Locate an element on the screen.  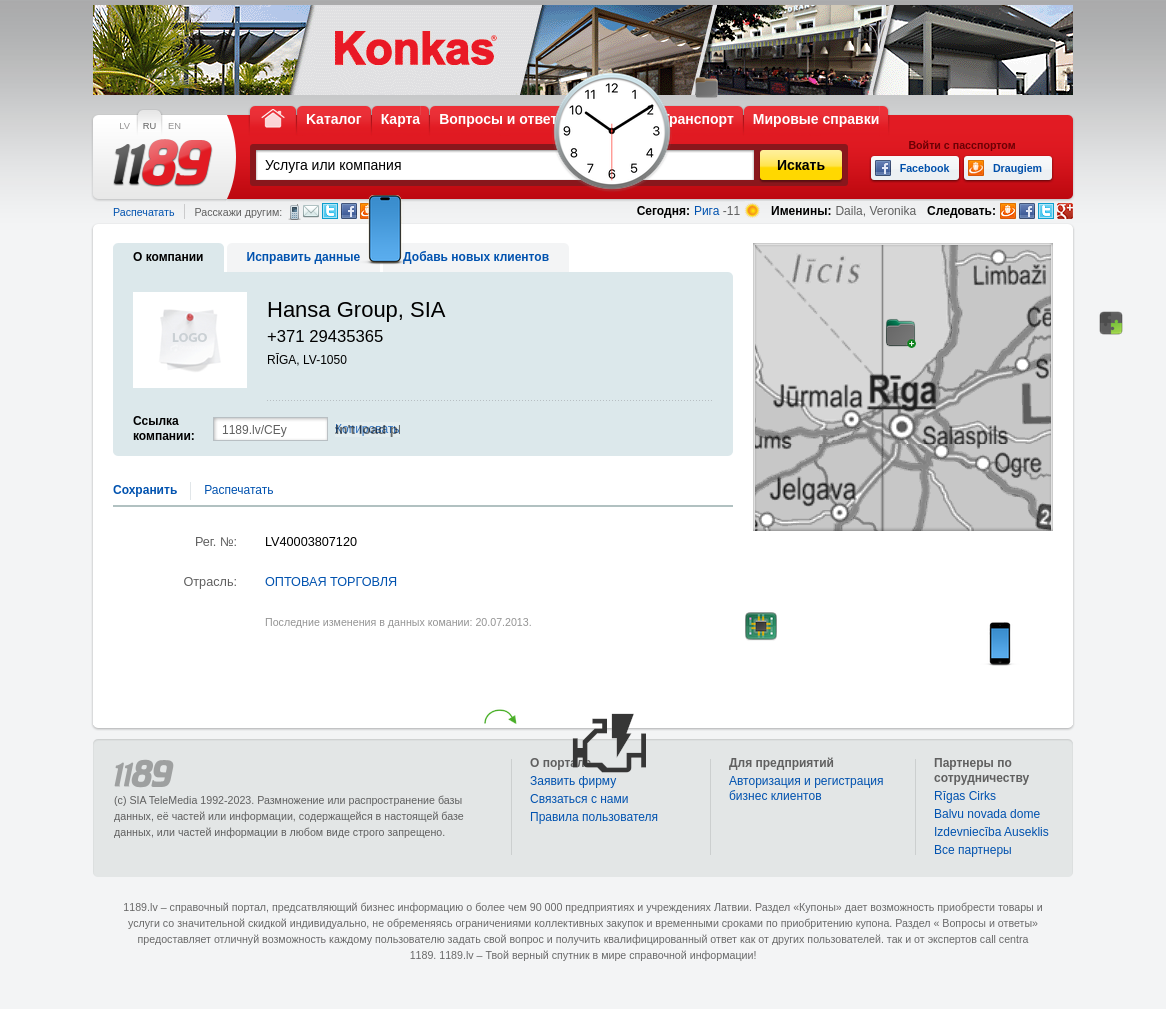
redo the last undone action is located at coordinates (500, 716).